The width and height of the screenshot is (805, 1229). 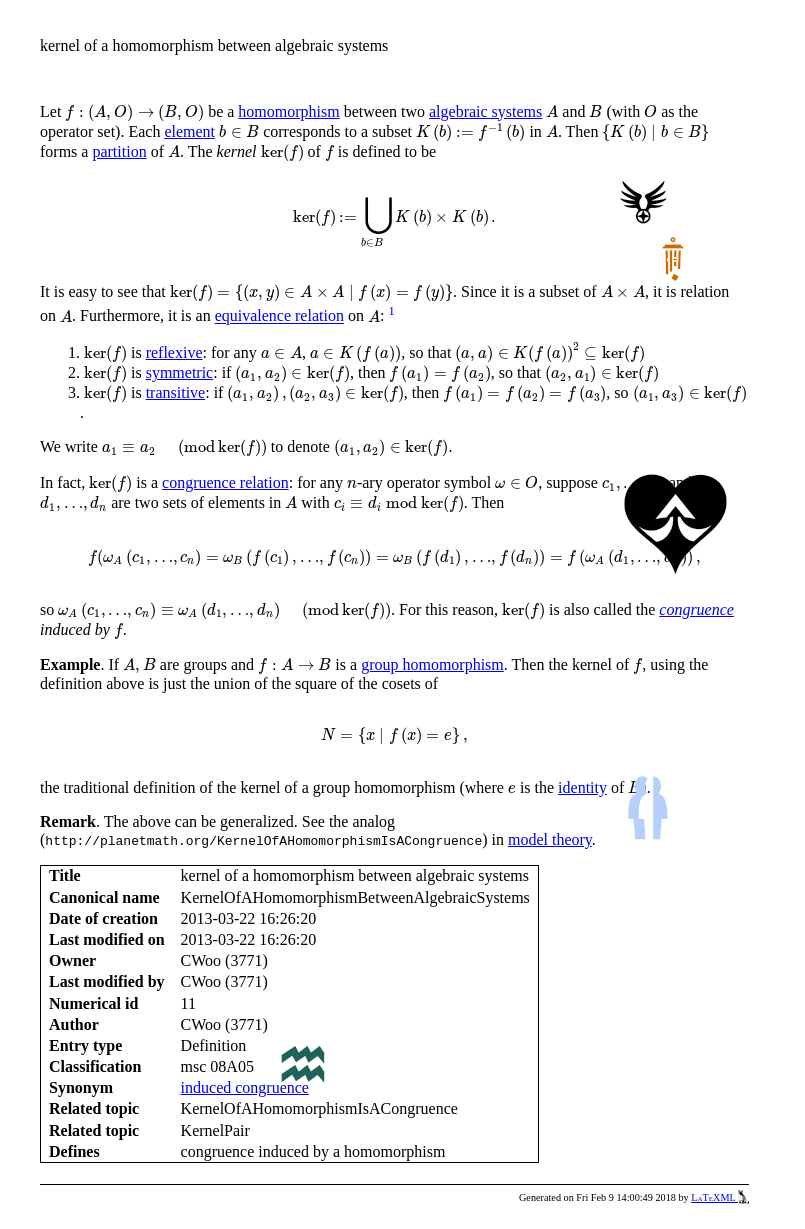 I want to click on faction or guild emblem in a game interface, so click(x=643, y=202).